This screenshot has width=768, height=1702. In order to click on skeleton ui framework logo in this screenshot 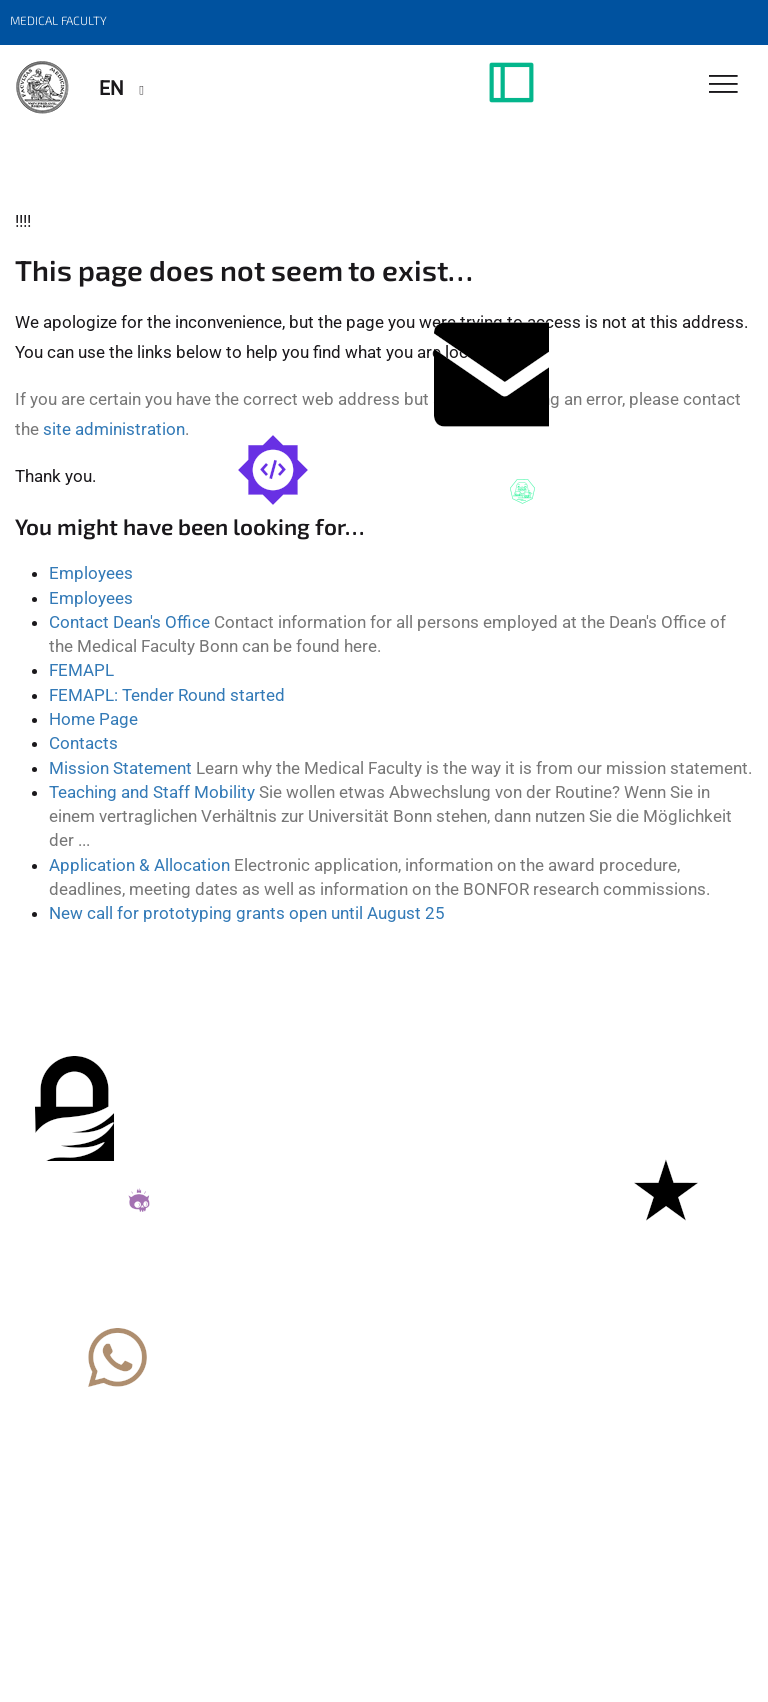, I will do `click(139, 1200)`.